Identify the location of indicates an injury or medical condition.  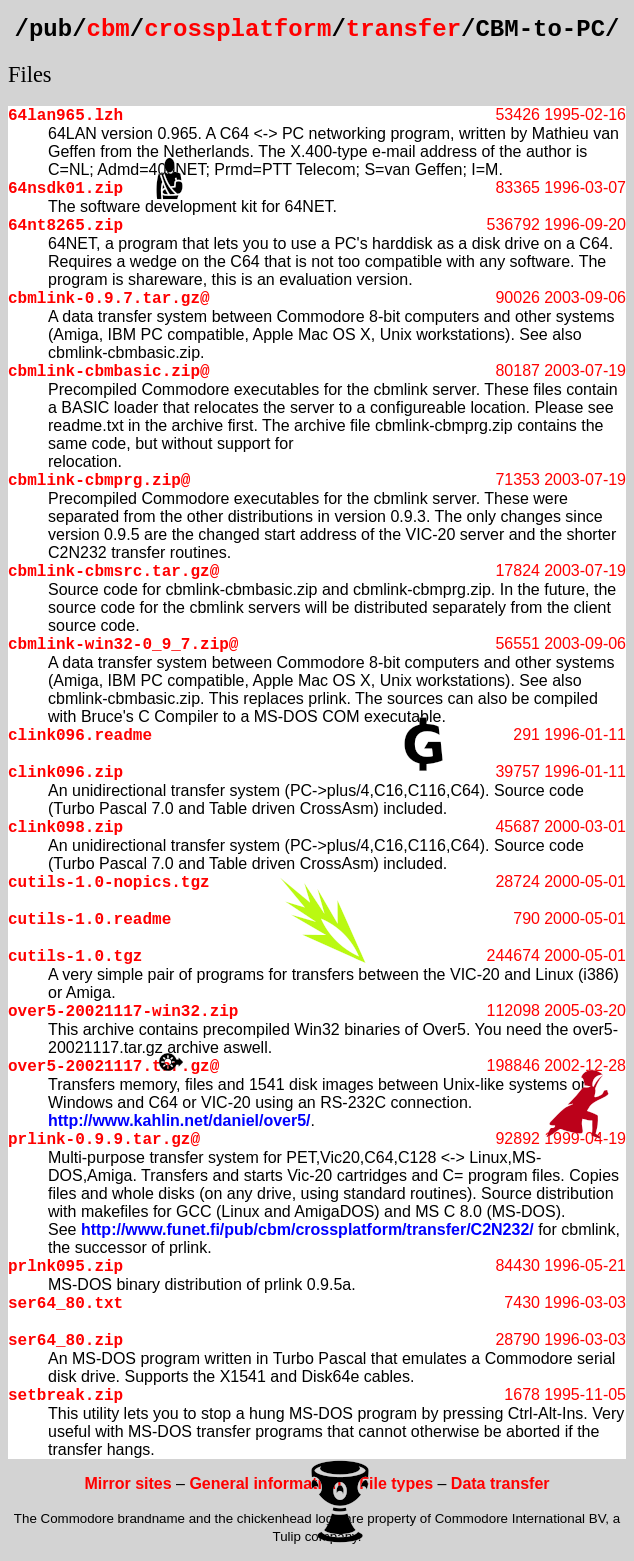
(169, 178).